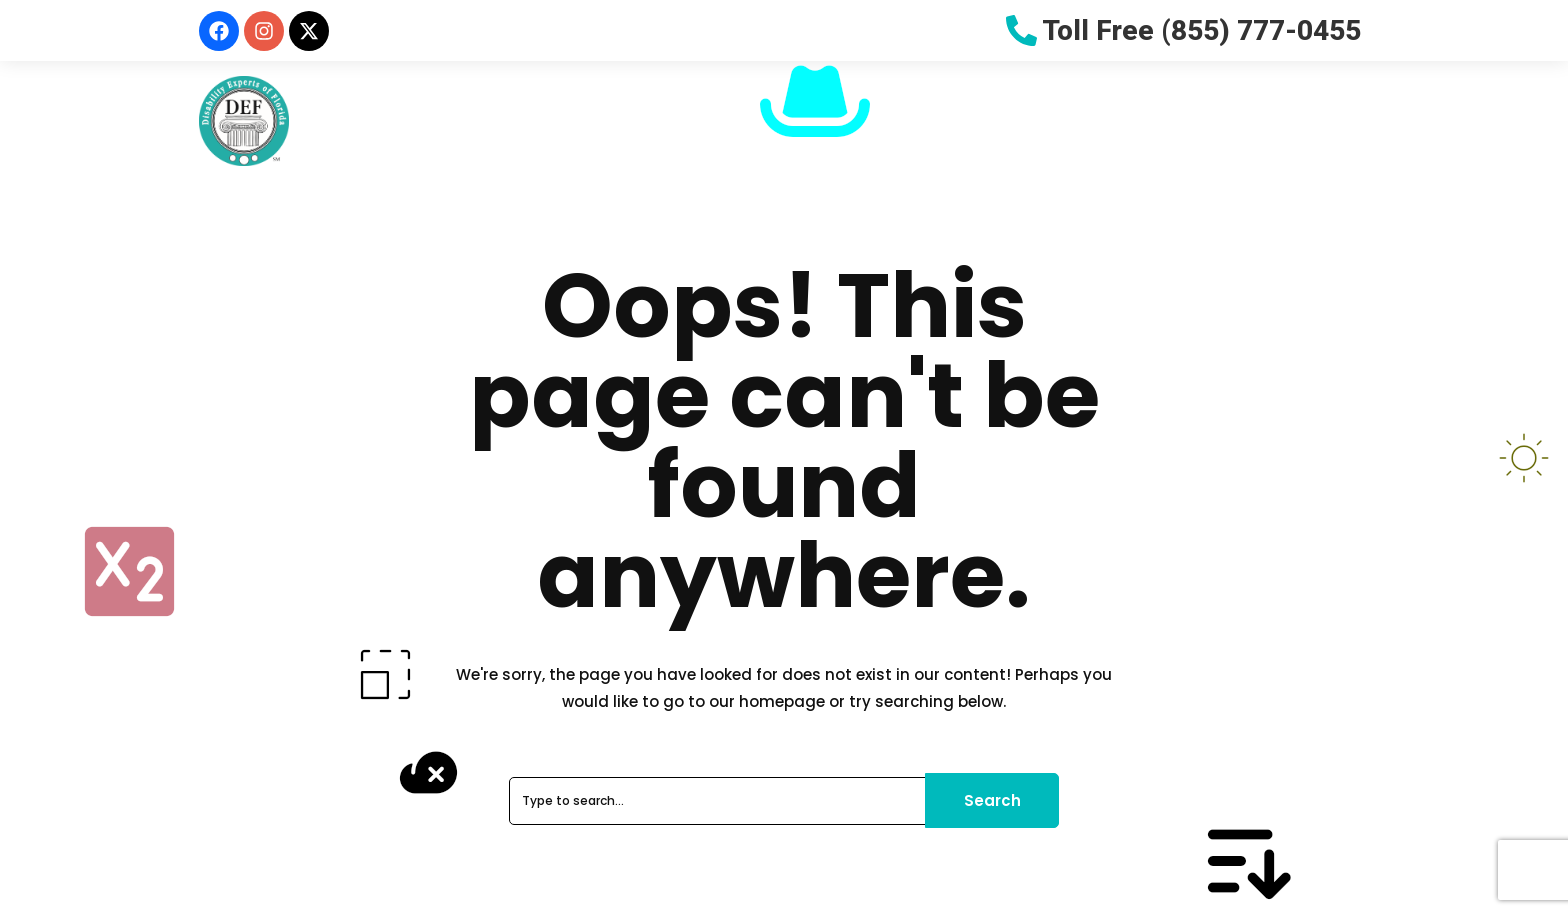 Image resolution: width=1568 pixels, height=914 pixels. Describe the element at coordinates (428, 772) in the screenshot. I see `disconnect from cloud storage` at that location.